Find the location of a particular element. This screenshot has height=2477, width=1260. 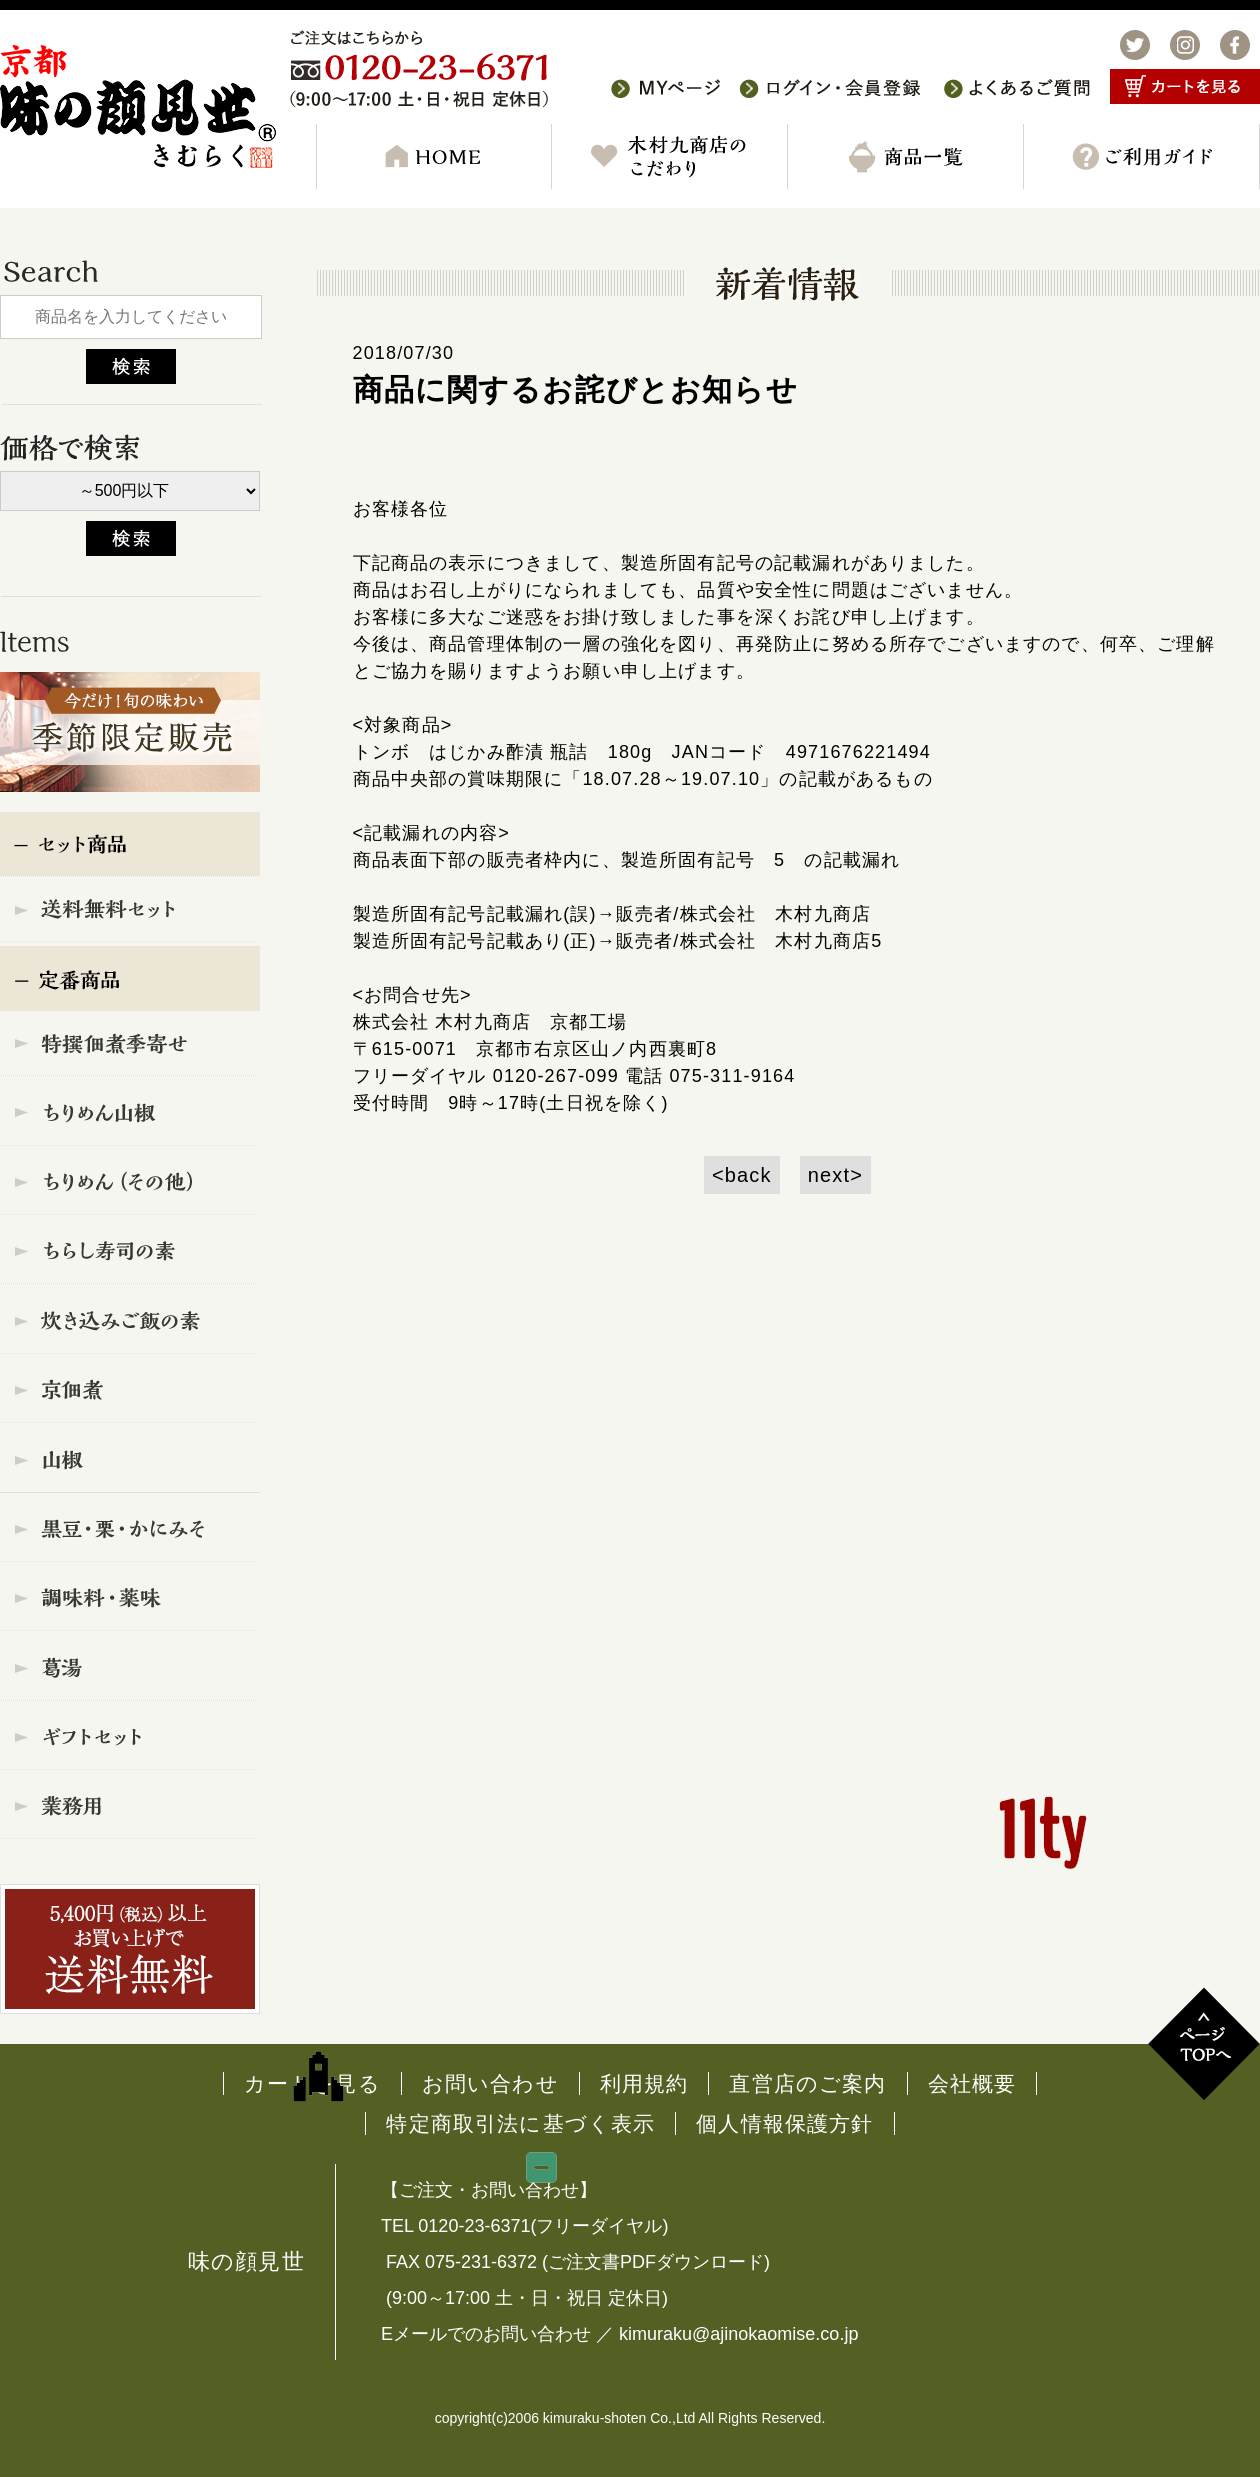

Eleventy static site generator logo is located at coordinates (1043, 1828).